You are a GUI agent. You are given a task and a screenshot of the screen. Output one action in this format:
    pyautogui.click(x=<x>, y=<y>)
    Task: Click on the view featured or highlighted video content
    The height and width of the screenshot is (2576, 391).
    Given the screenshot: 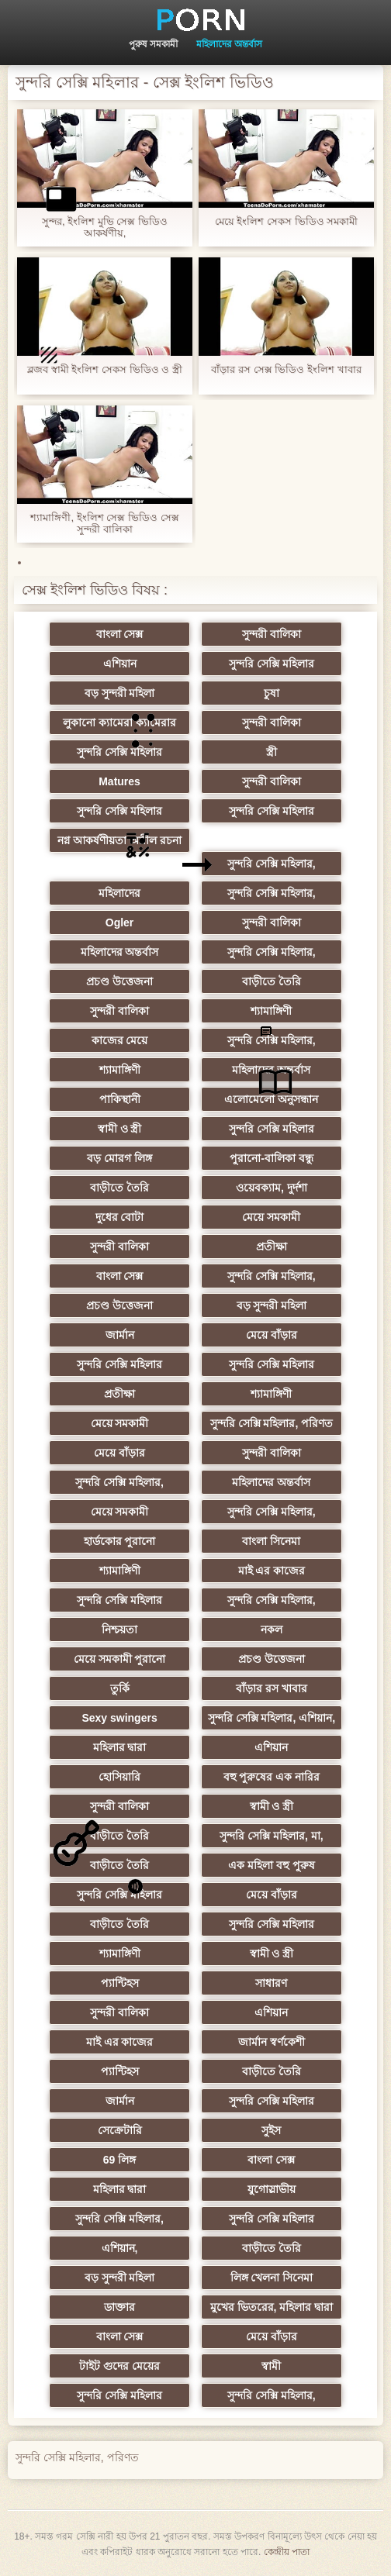 What is the action you would take?
    pyautogui.click(x=61, y=199)
    